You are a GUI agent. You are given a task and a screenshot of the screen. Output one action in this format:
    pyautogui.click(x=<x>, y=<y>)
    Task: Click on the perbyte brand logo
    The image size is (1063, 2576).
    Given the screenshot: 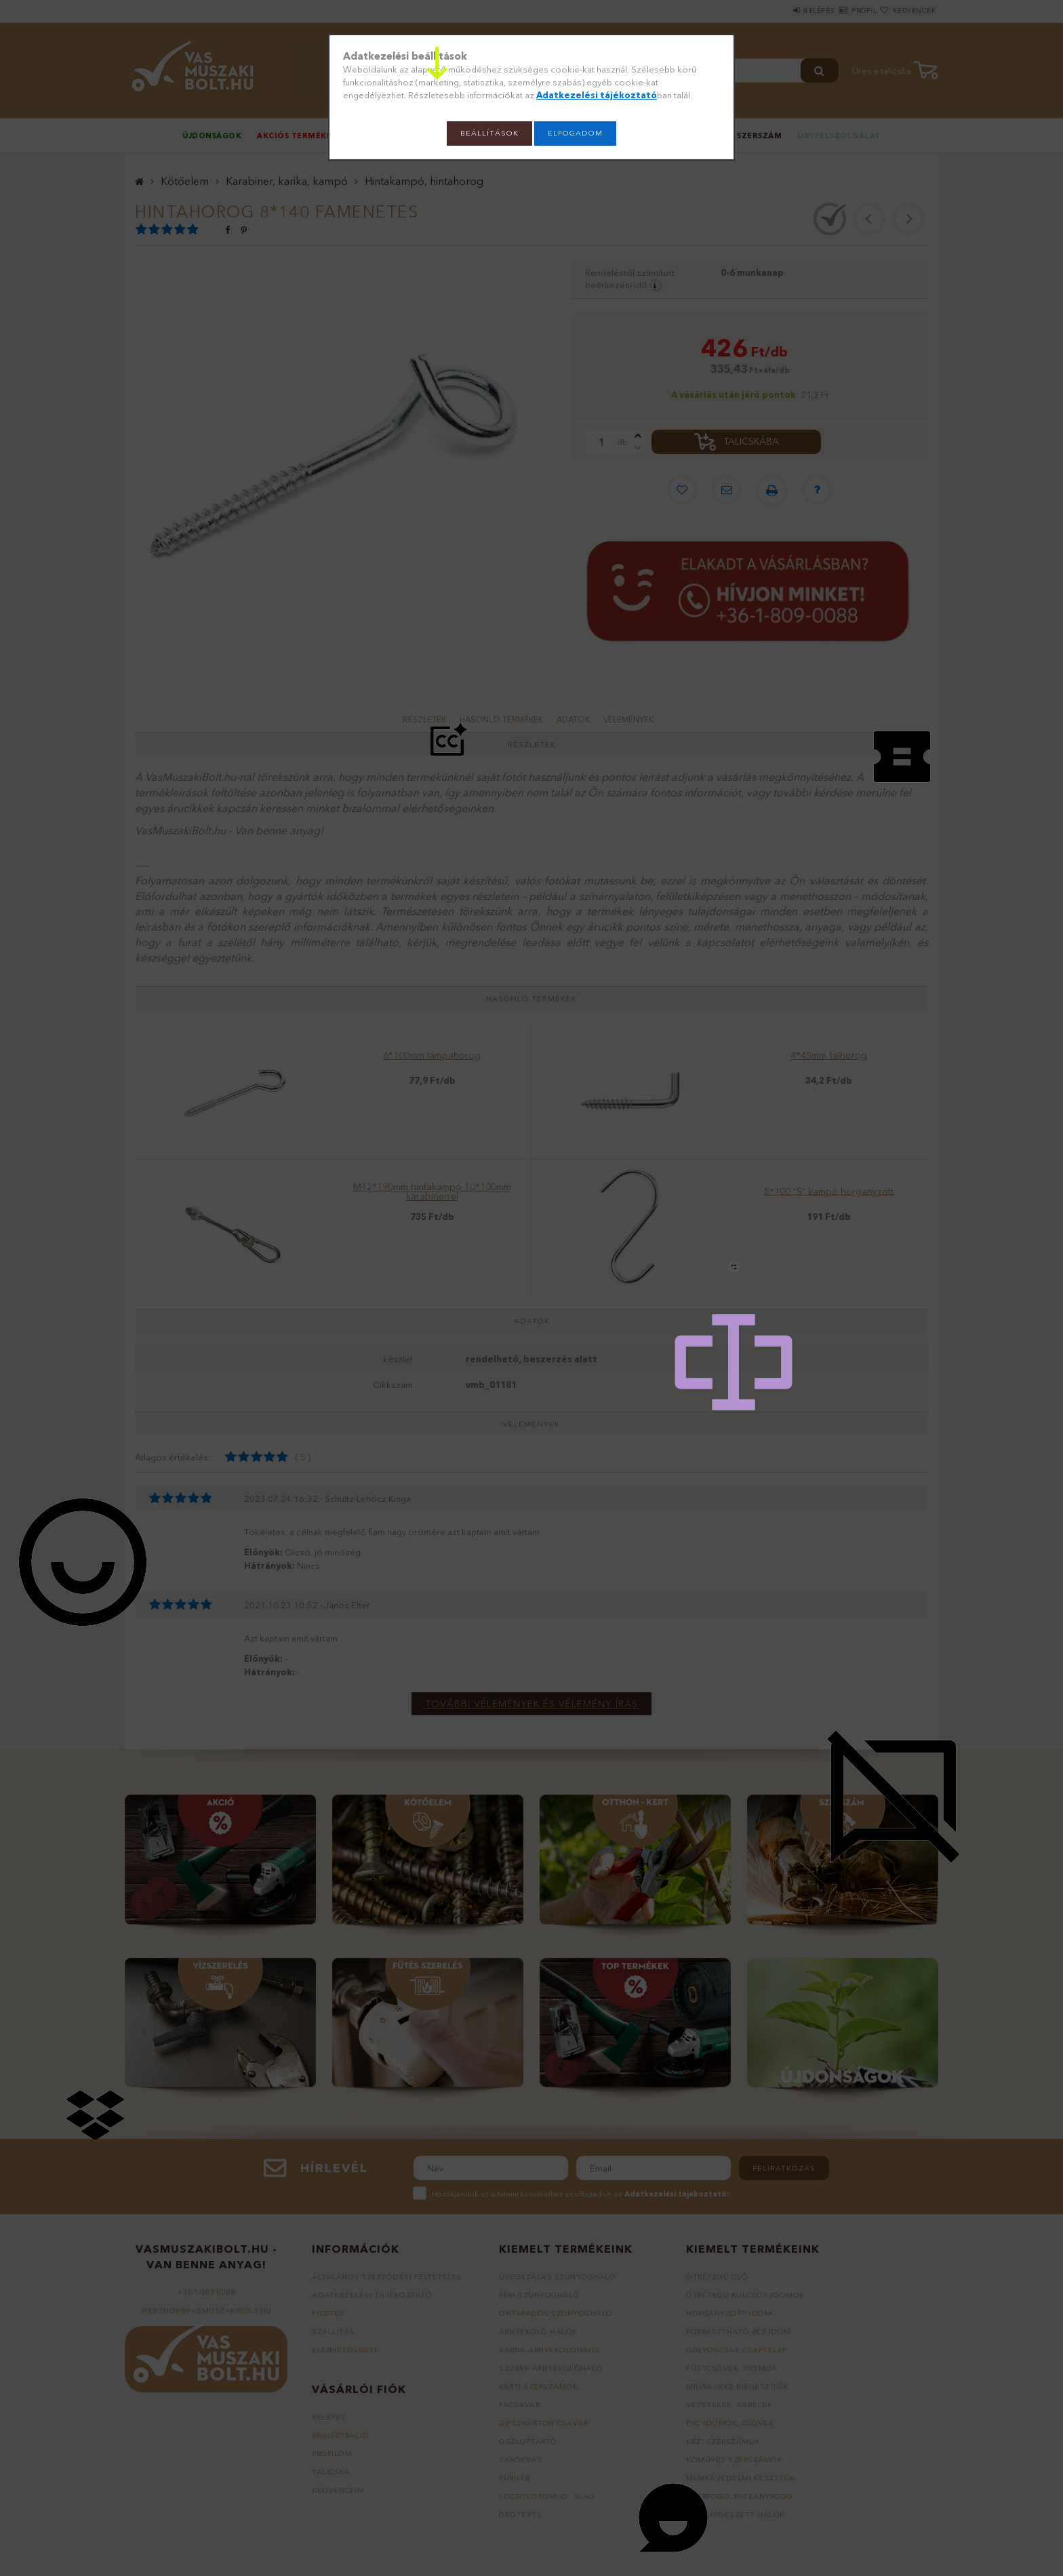 What is the action you would take?
    pyautogui.click(x=734, y=1267)
    